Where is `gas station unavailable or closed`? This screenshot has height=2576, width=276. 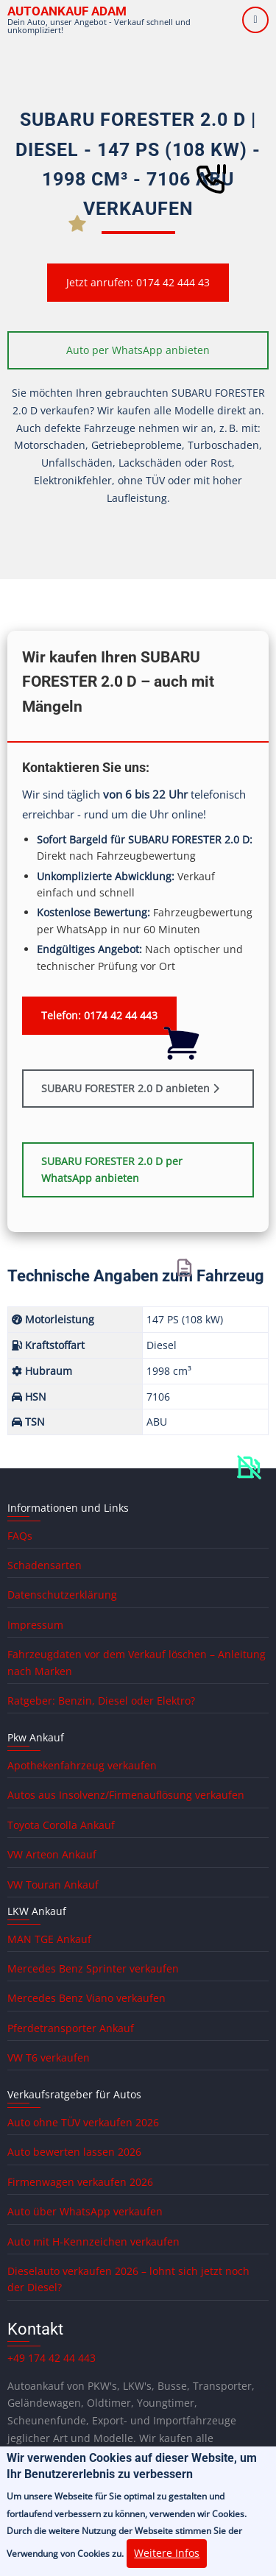
gas station unavailable or closed is located at coordinates (249, 1467).